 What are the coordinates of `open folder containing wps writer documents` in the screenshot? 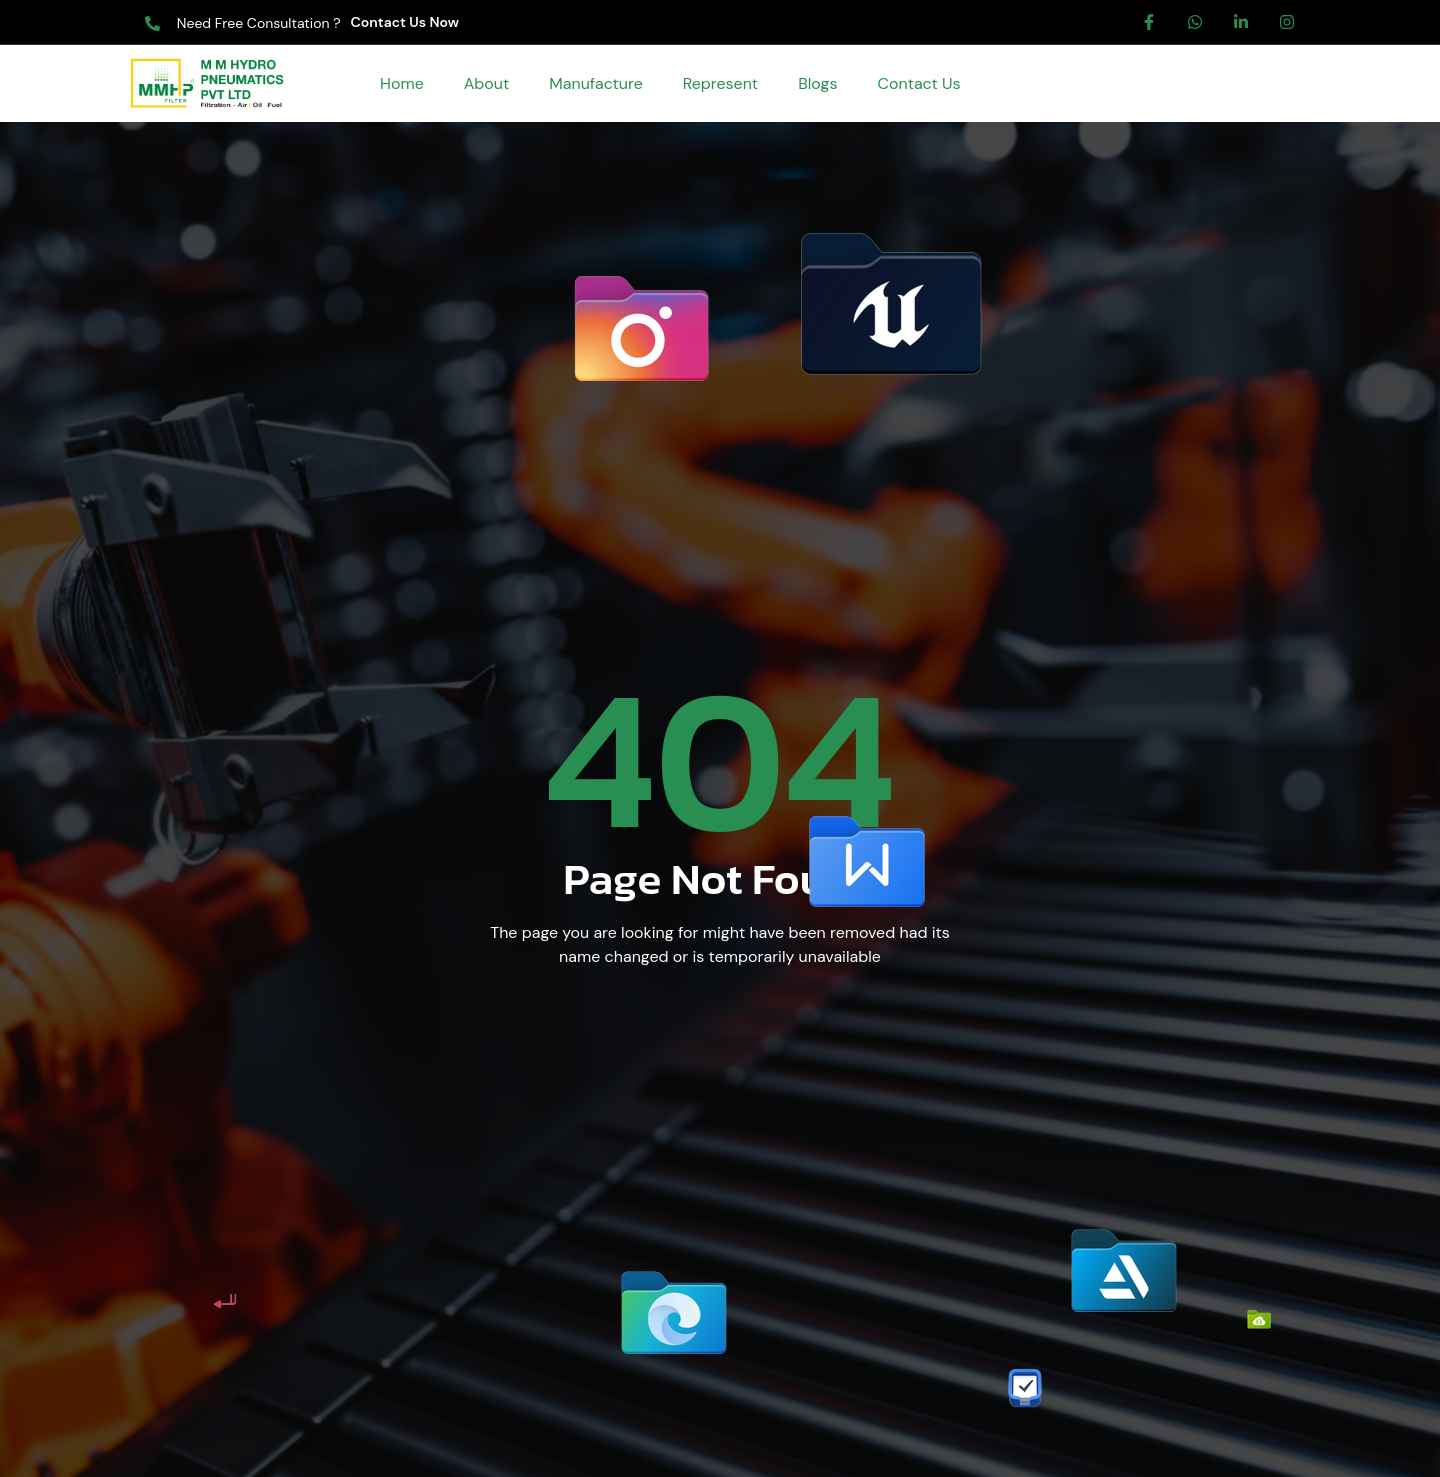 It's located at (866, 864).